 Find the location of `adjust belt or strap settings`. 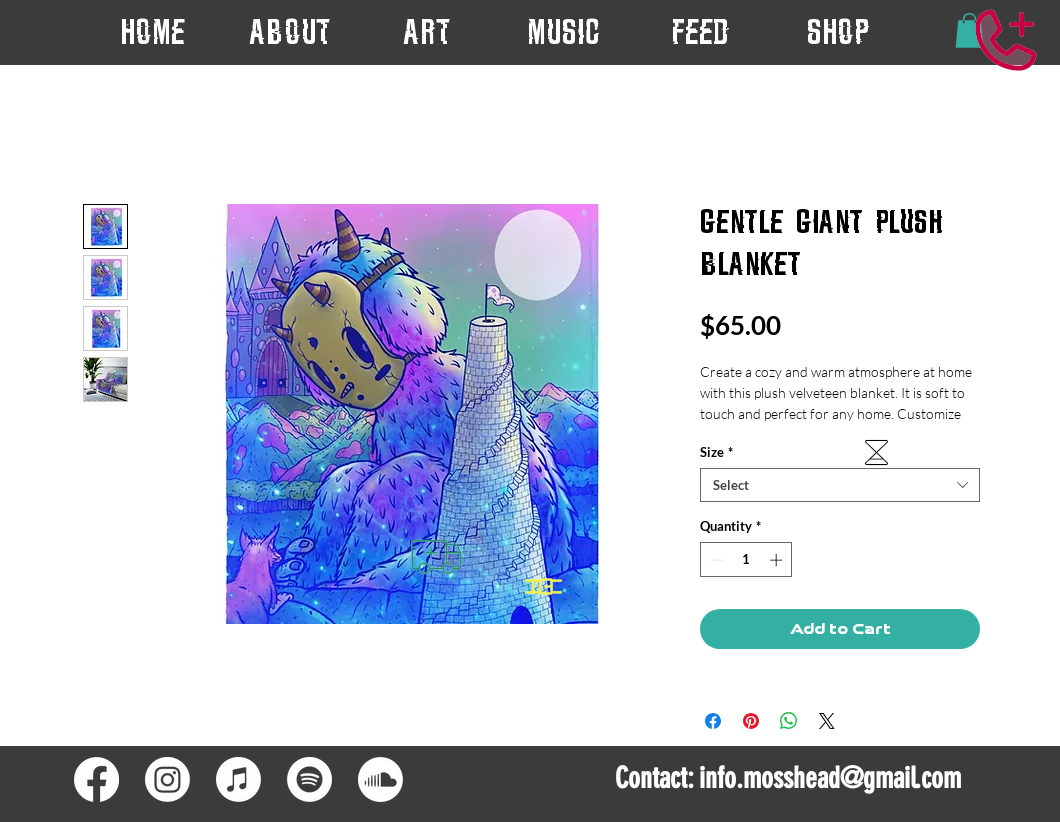

adjust belt or strap settings is located at coordinates (543, 586).